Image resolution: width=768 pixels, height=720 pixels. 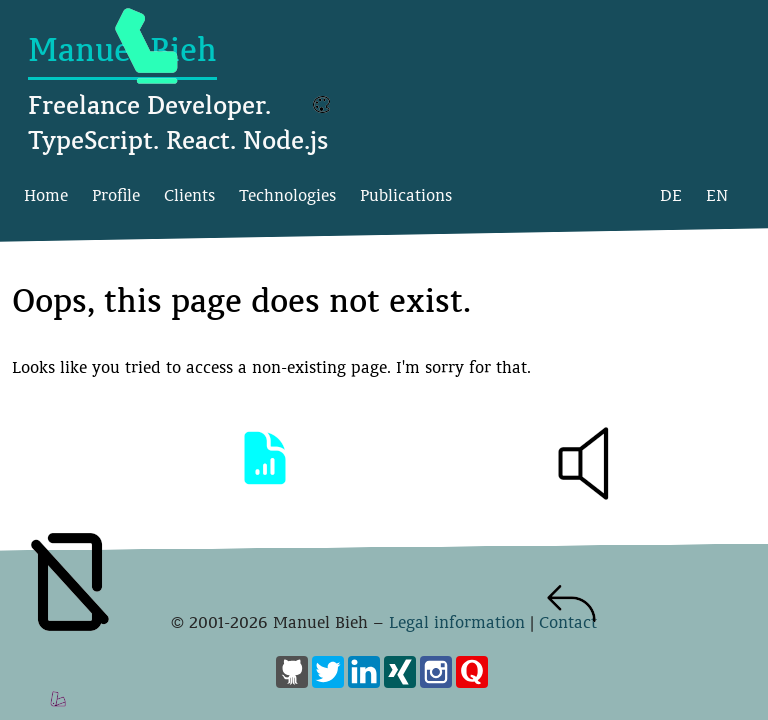 What do you see at coordinates (321, 104) in the screenshot?
I see `customize color or theme settings` at bounding box center [321, 104].